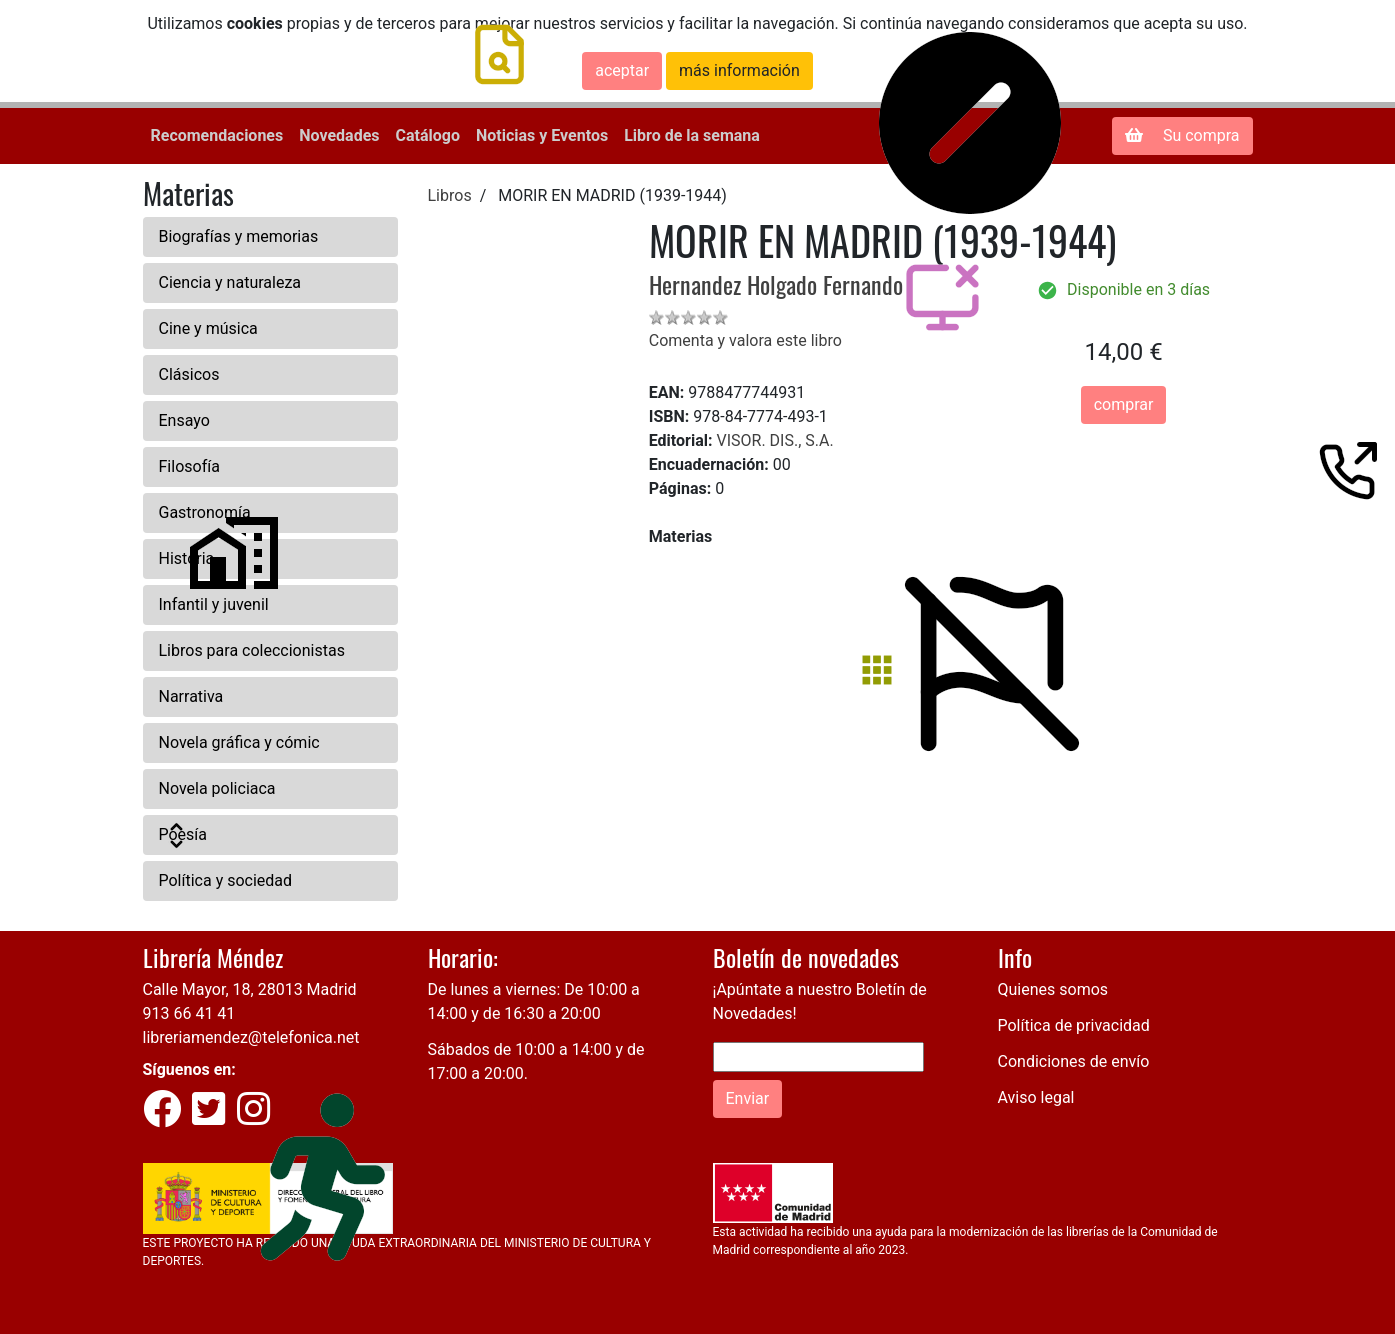 This screenshot has height=1334, width=1395. Describe the element at coordinates (877, 670) in the screenshot. I see `open the app drawer or menu` at that location.